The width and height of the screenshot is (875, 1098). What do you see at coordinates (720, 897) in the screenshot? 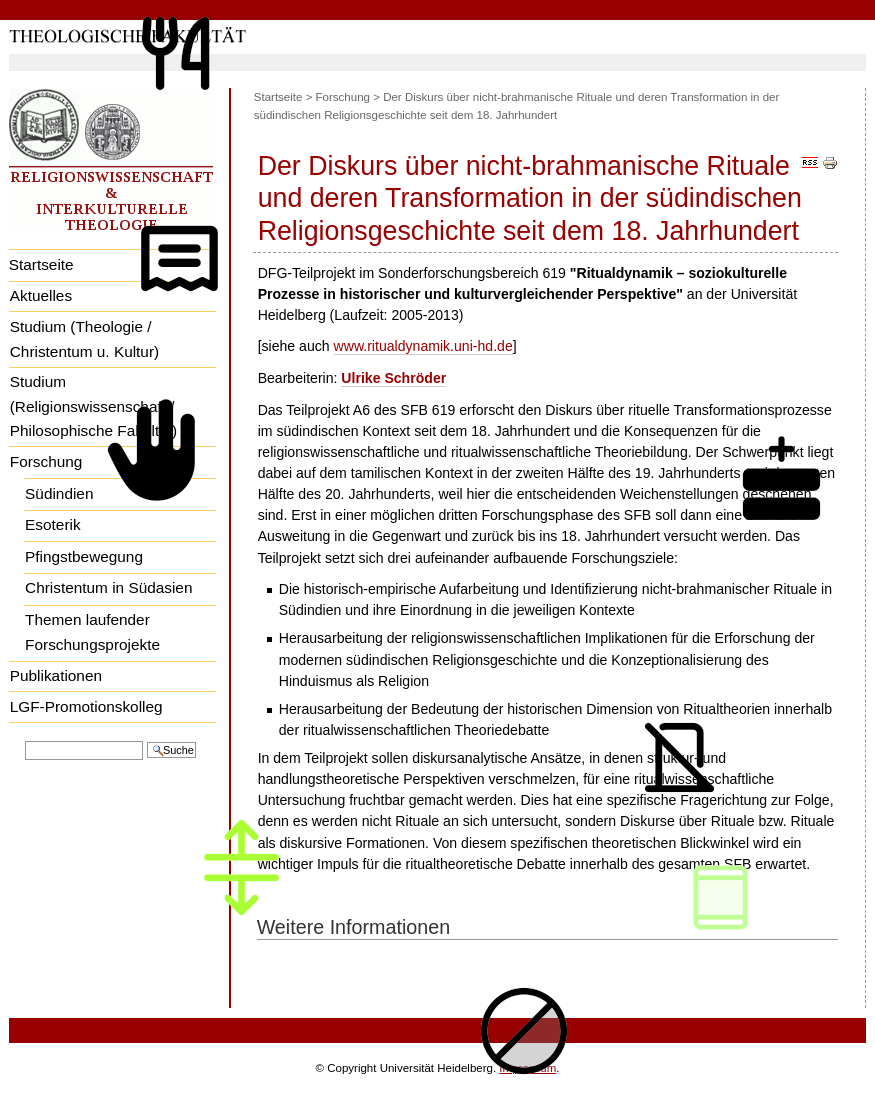
I see `switch to tablet view or layout` at bounding box center [720, 897].